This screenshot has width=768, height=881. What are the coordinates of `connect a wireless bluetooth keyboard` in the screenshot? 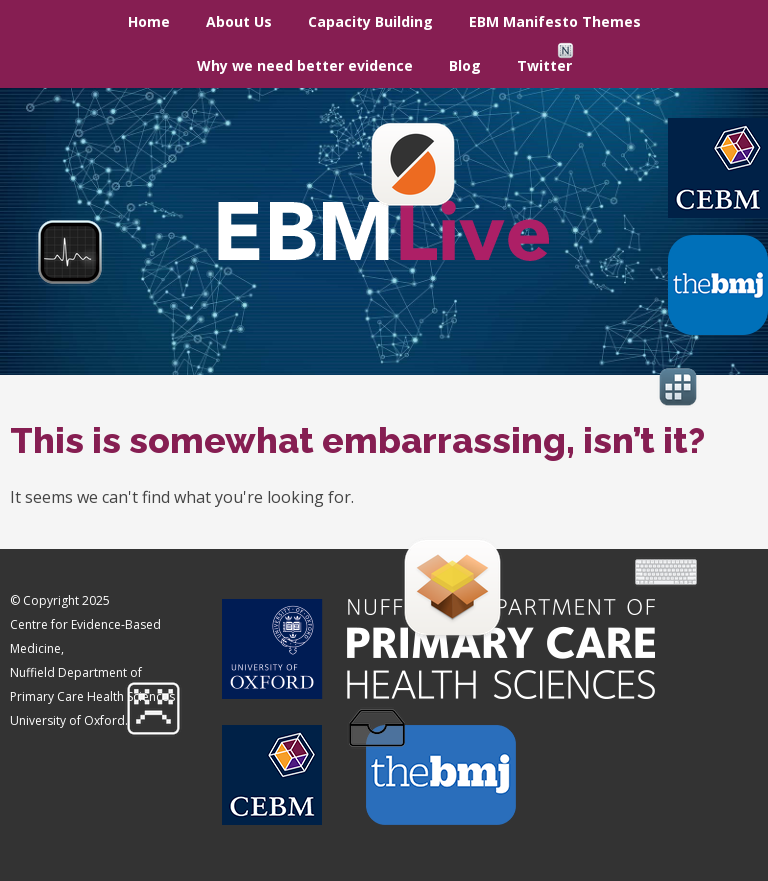 It's located at (666, 572).